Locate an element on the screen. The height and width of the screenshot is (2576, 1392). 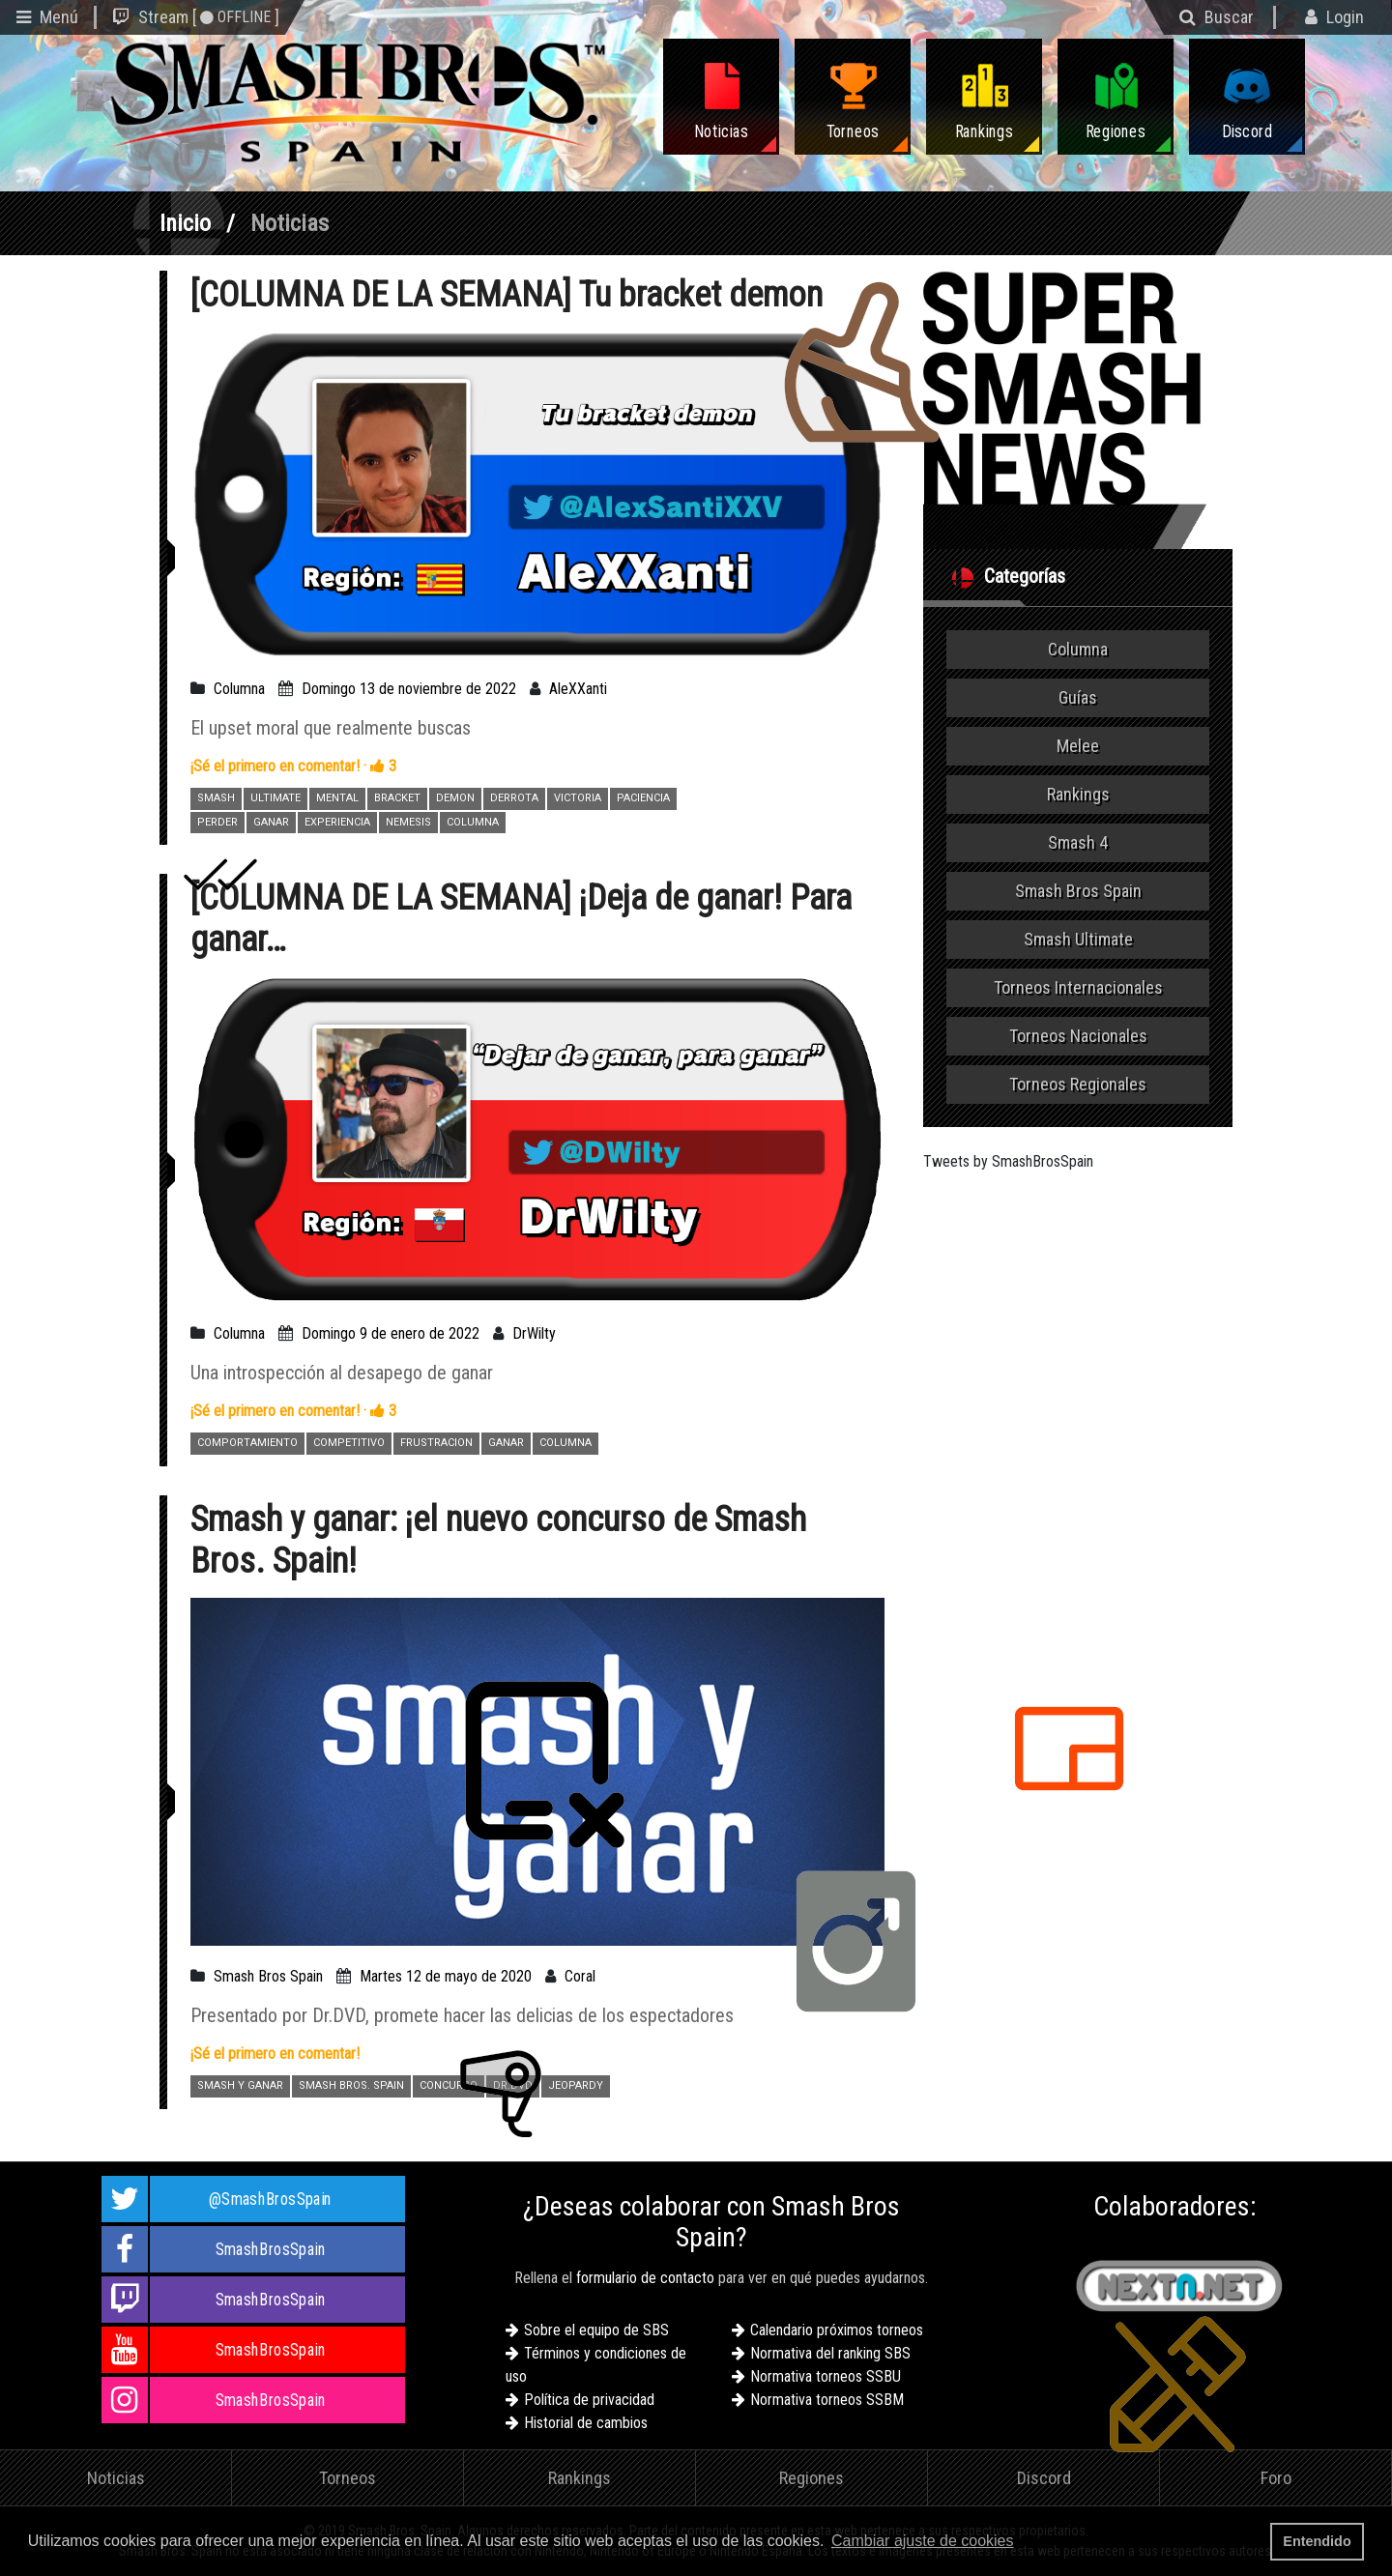
access hair styling or grooming tools is located at coordinates (502, 2089).